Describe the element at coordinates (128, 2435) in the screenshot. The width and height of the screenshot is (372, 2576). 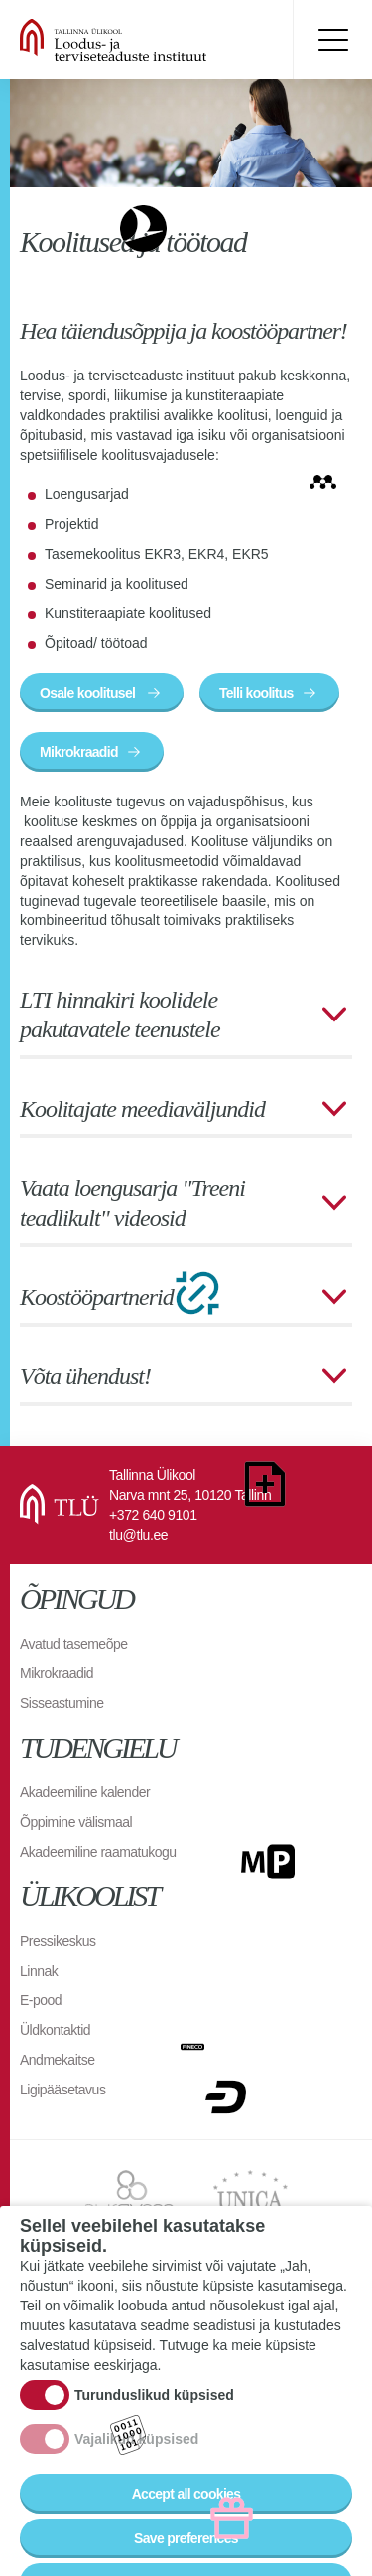
I see `open pastebin website or app` at that location.